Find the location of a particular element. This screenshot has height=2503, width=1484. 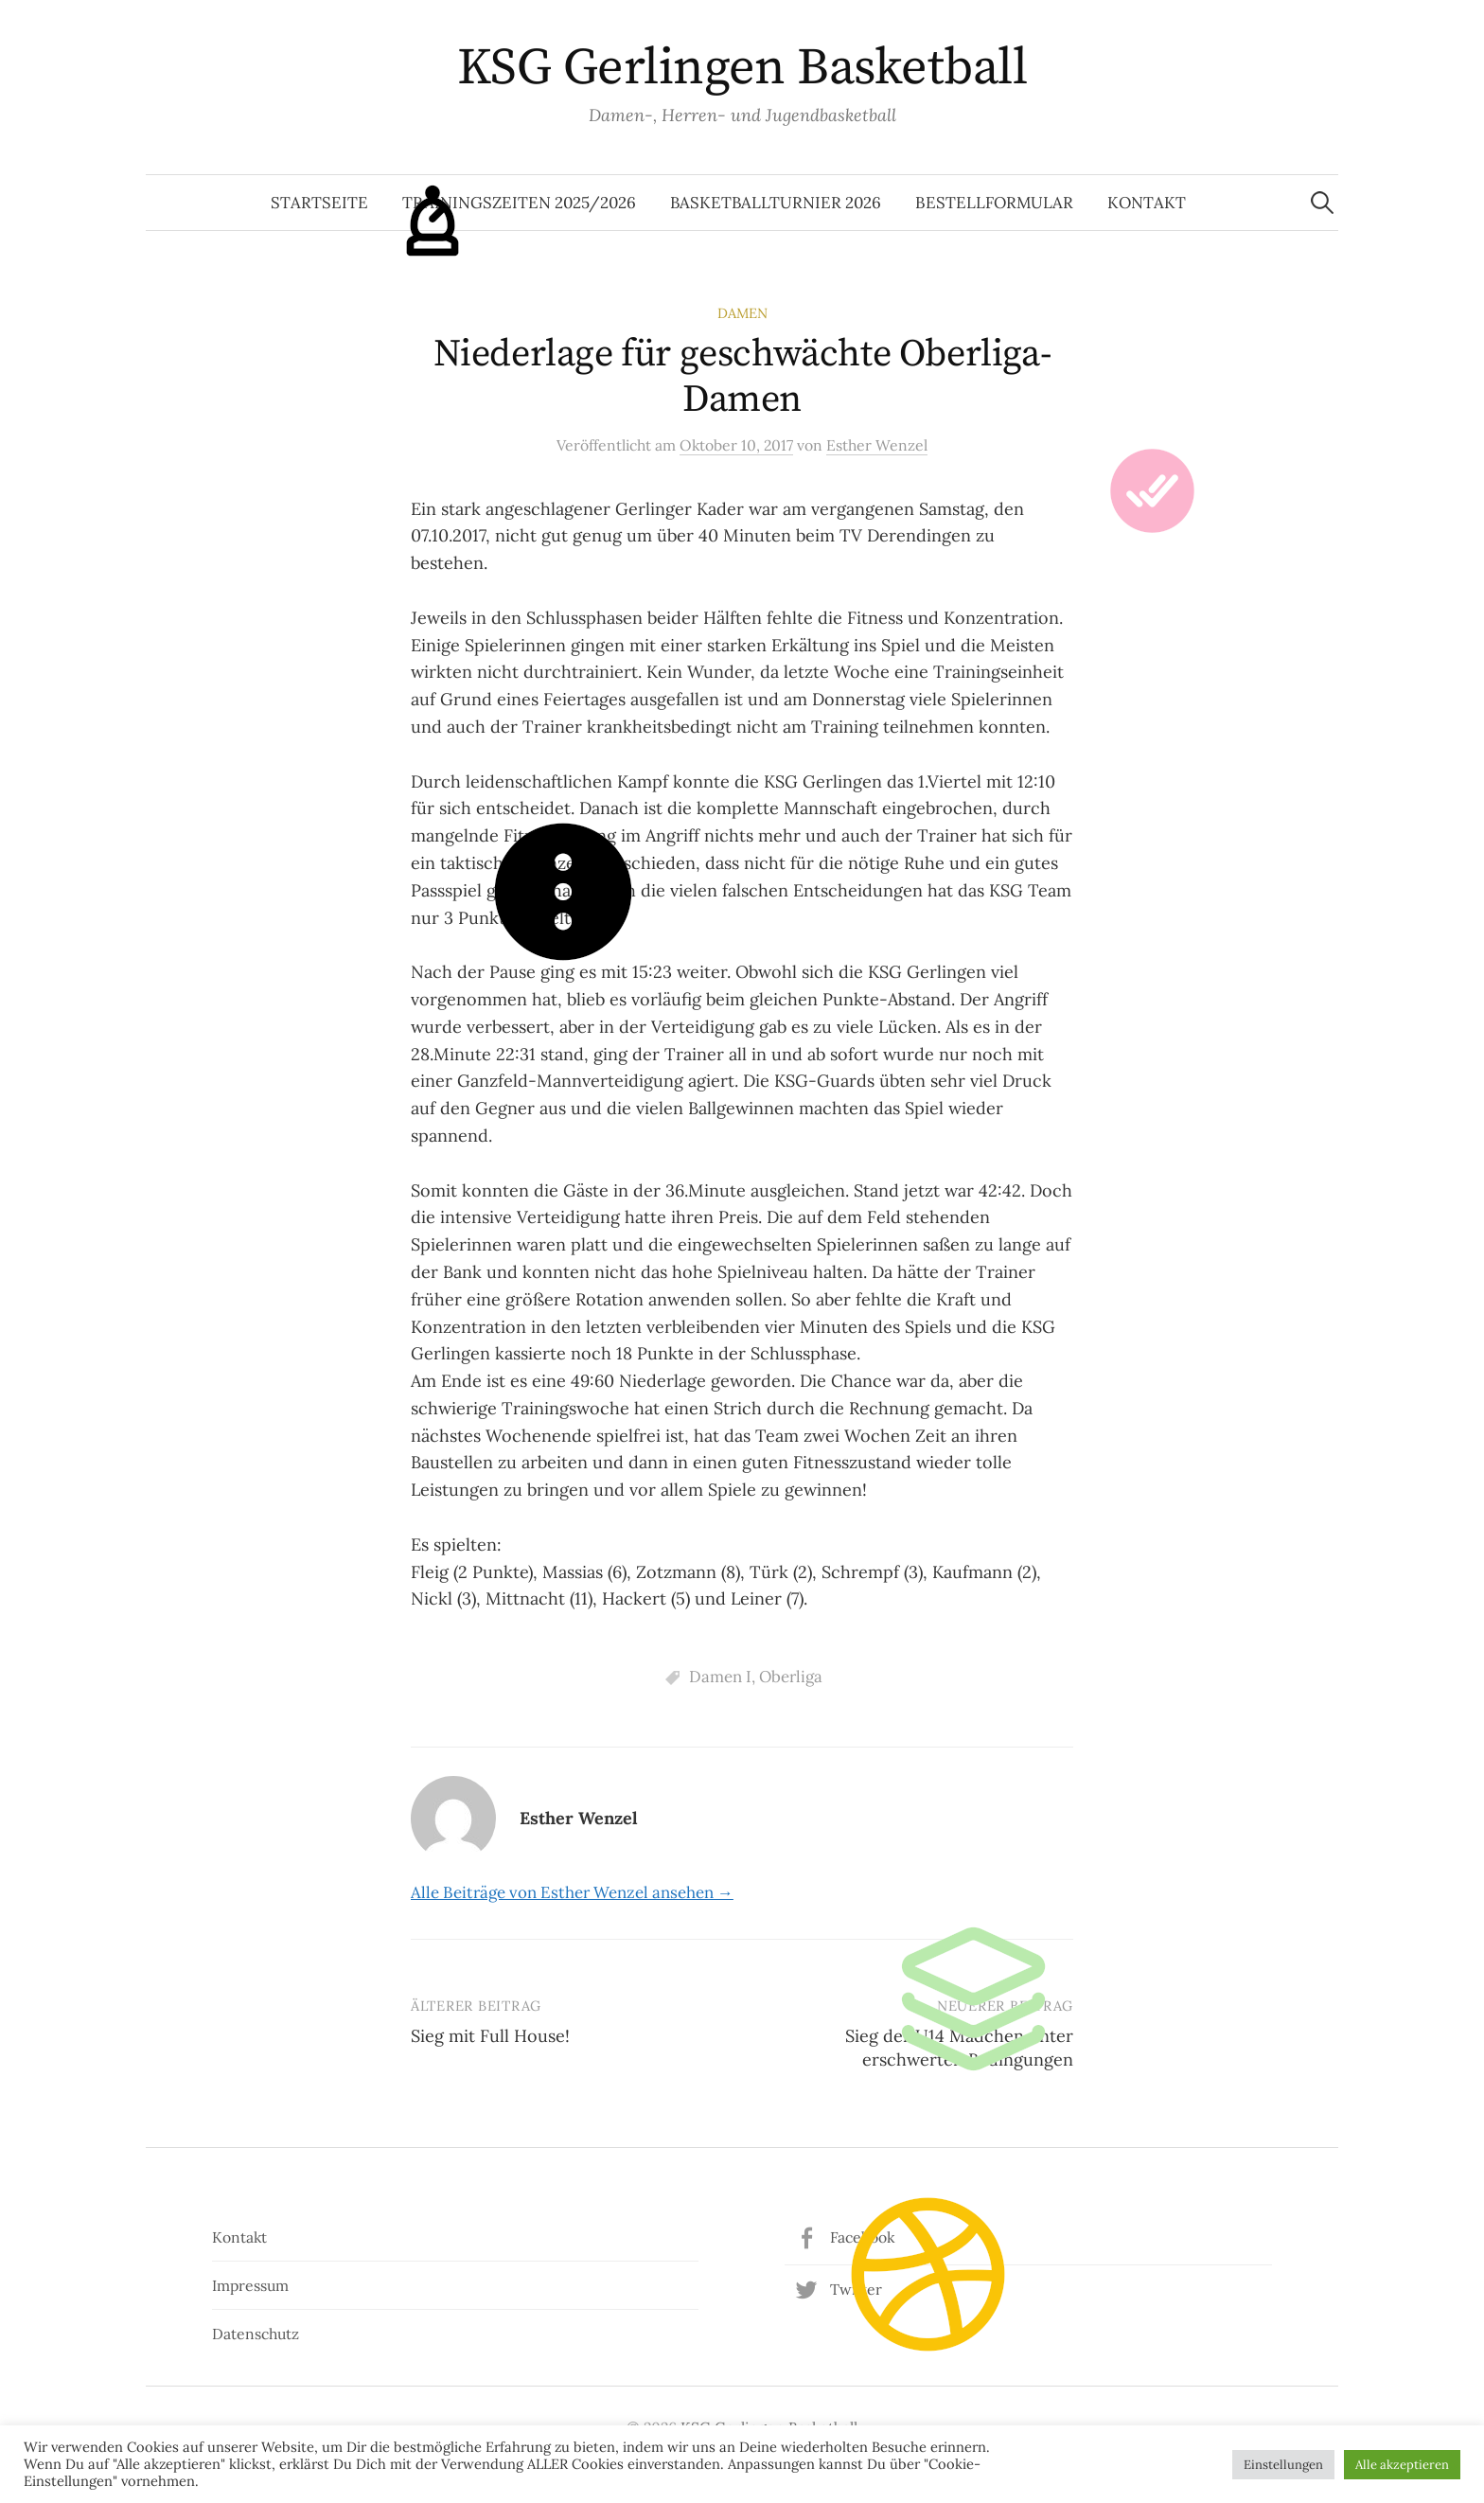

open more options menu is located at coordinates (563, 892).